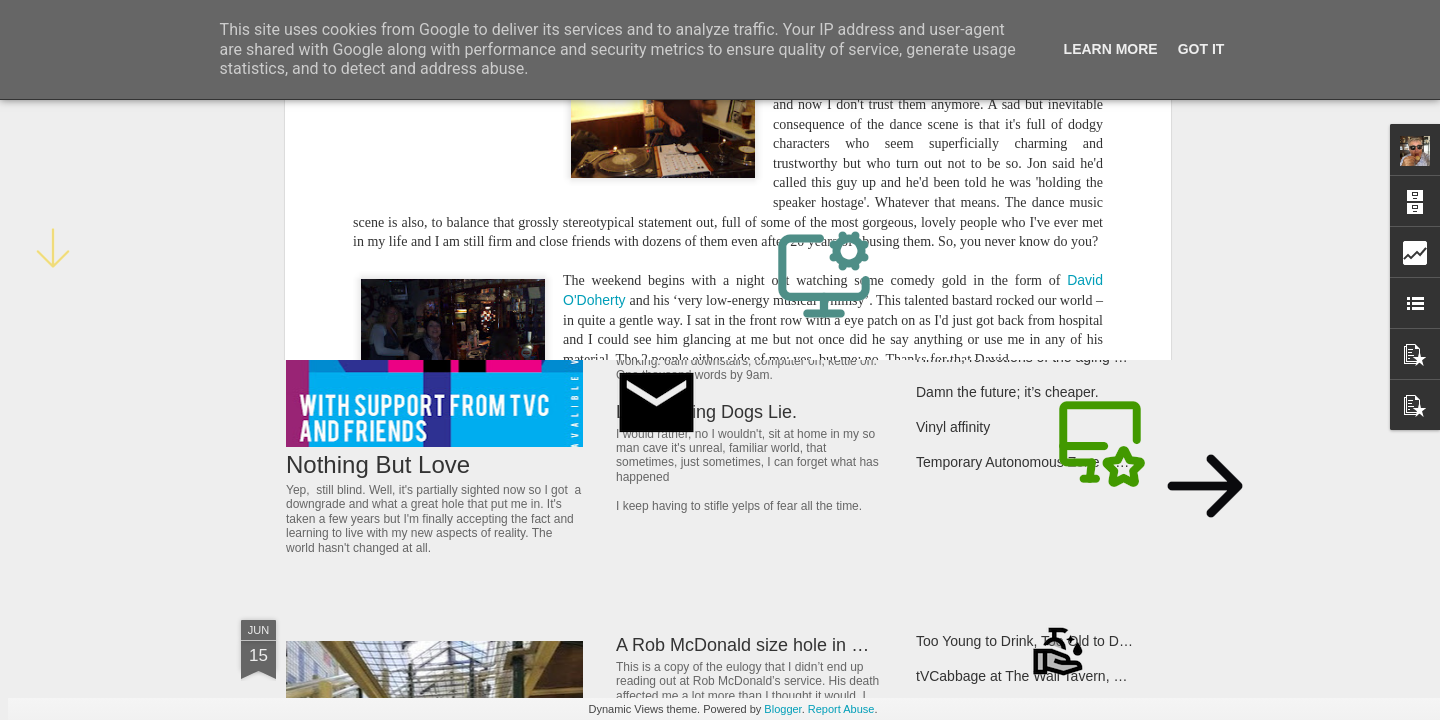 The image size is (1440, 720). Describe the element at coordinates (1059, 651) in the screenshot. I see `hand washing or hygiene reminder` at that location.